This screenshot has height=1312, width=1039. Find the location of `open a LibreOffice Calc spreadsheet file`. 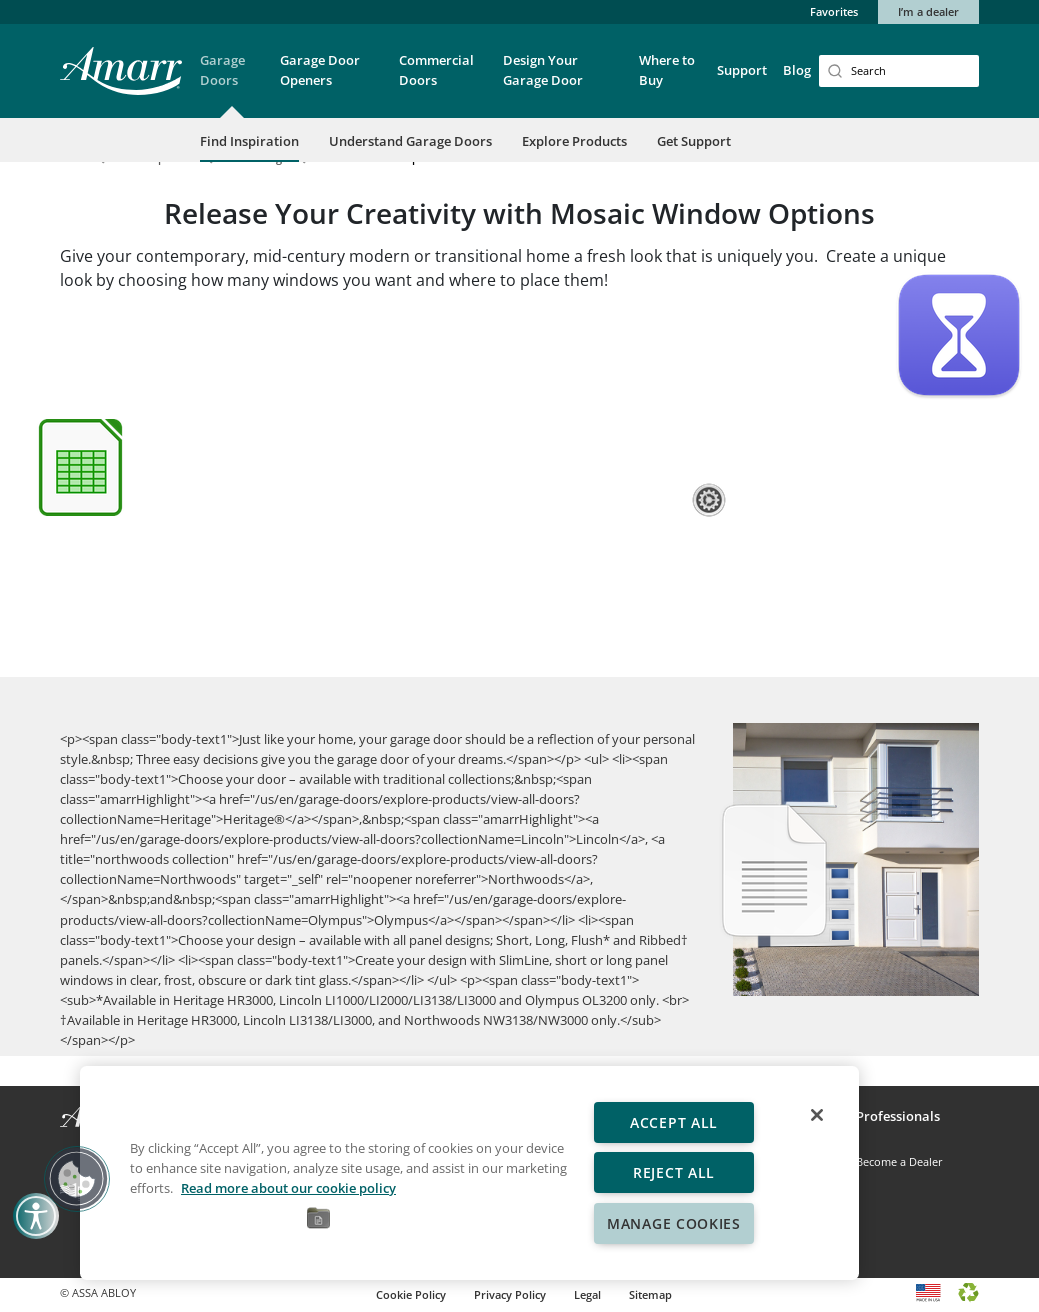

open a LibreOffice Calc spreadsheet file is located at coordinates (80, 467).